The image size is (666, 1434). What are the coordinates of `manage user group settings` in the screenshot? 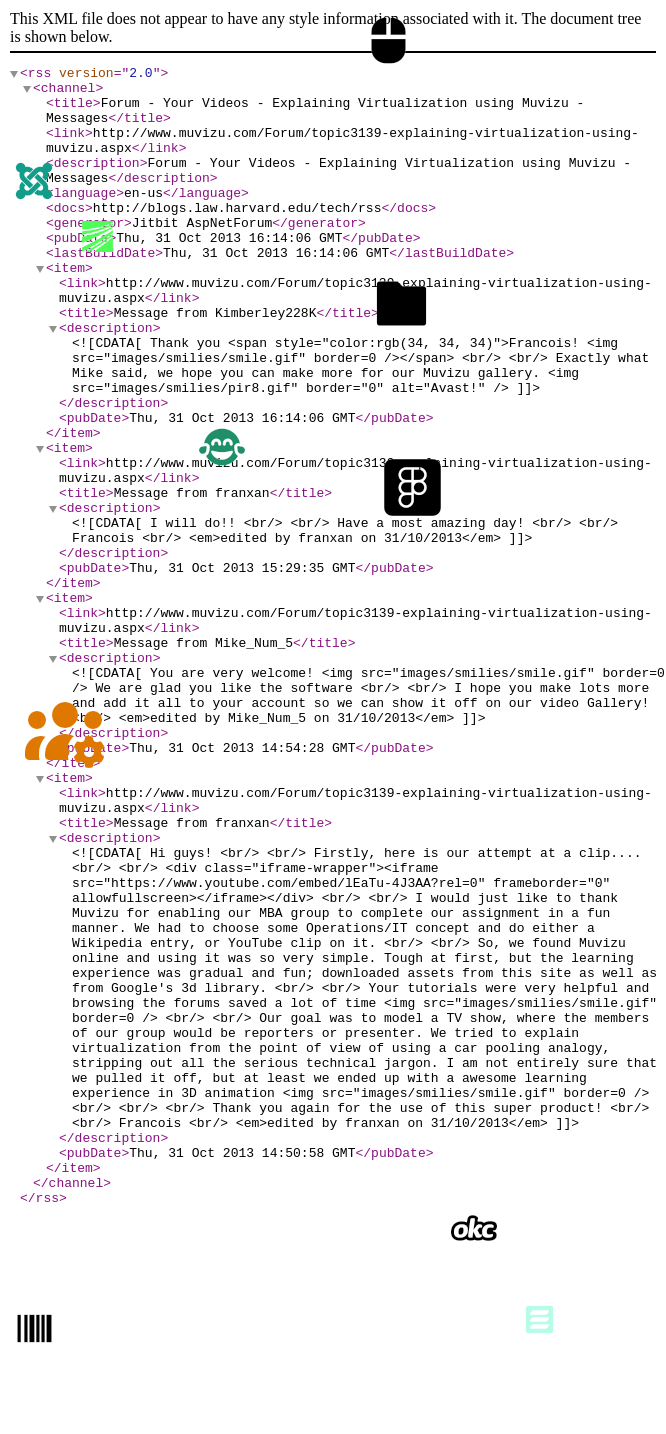 It's located at (65, 732).